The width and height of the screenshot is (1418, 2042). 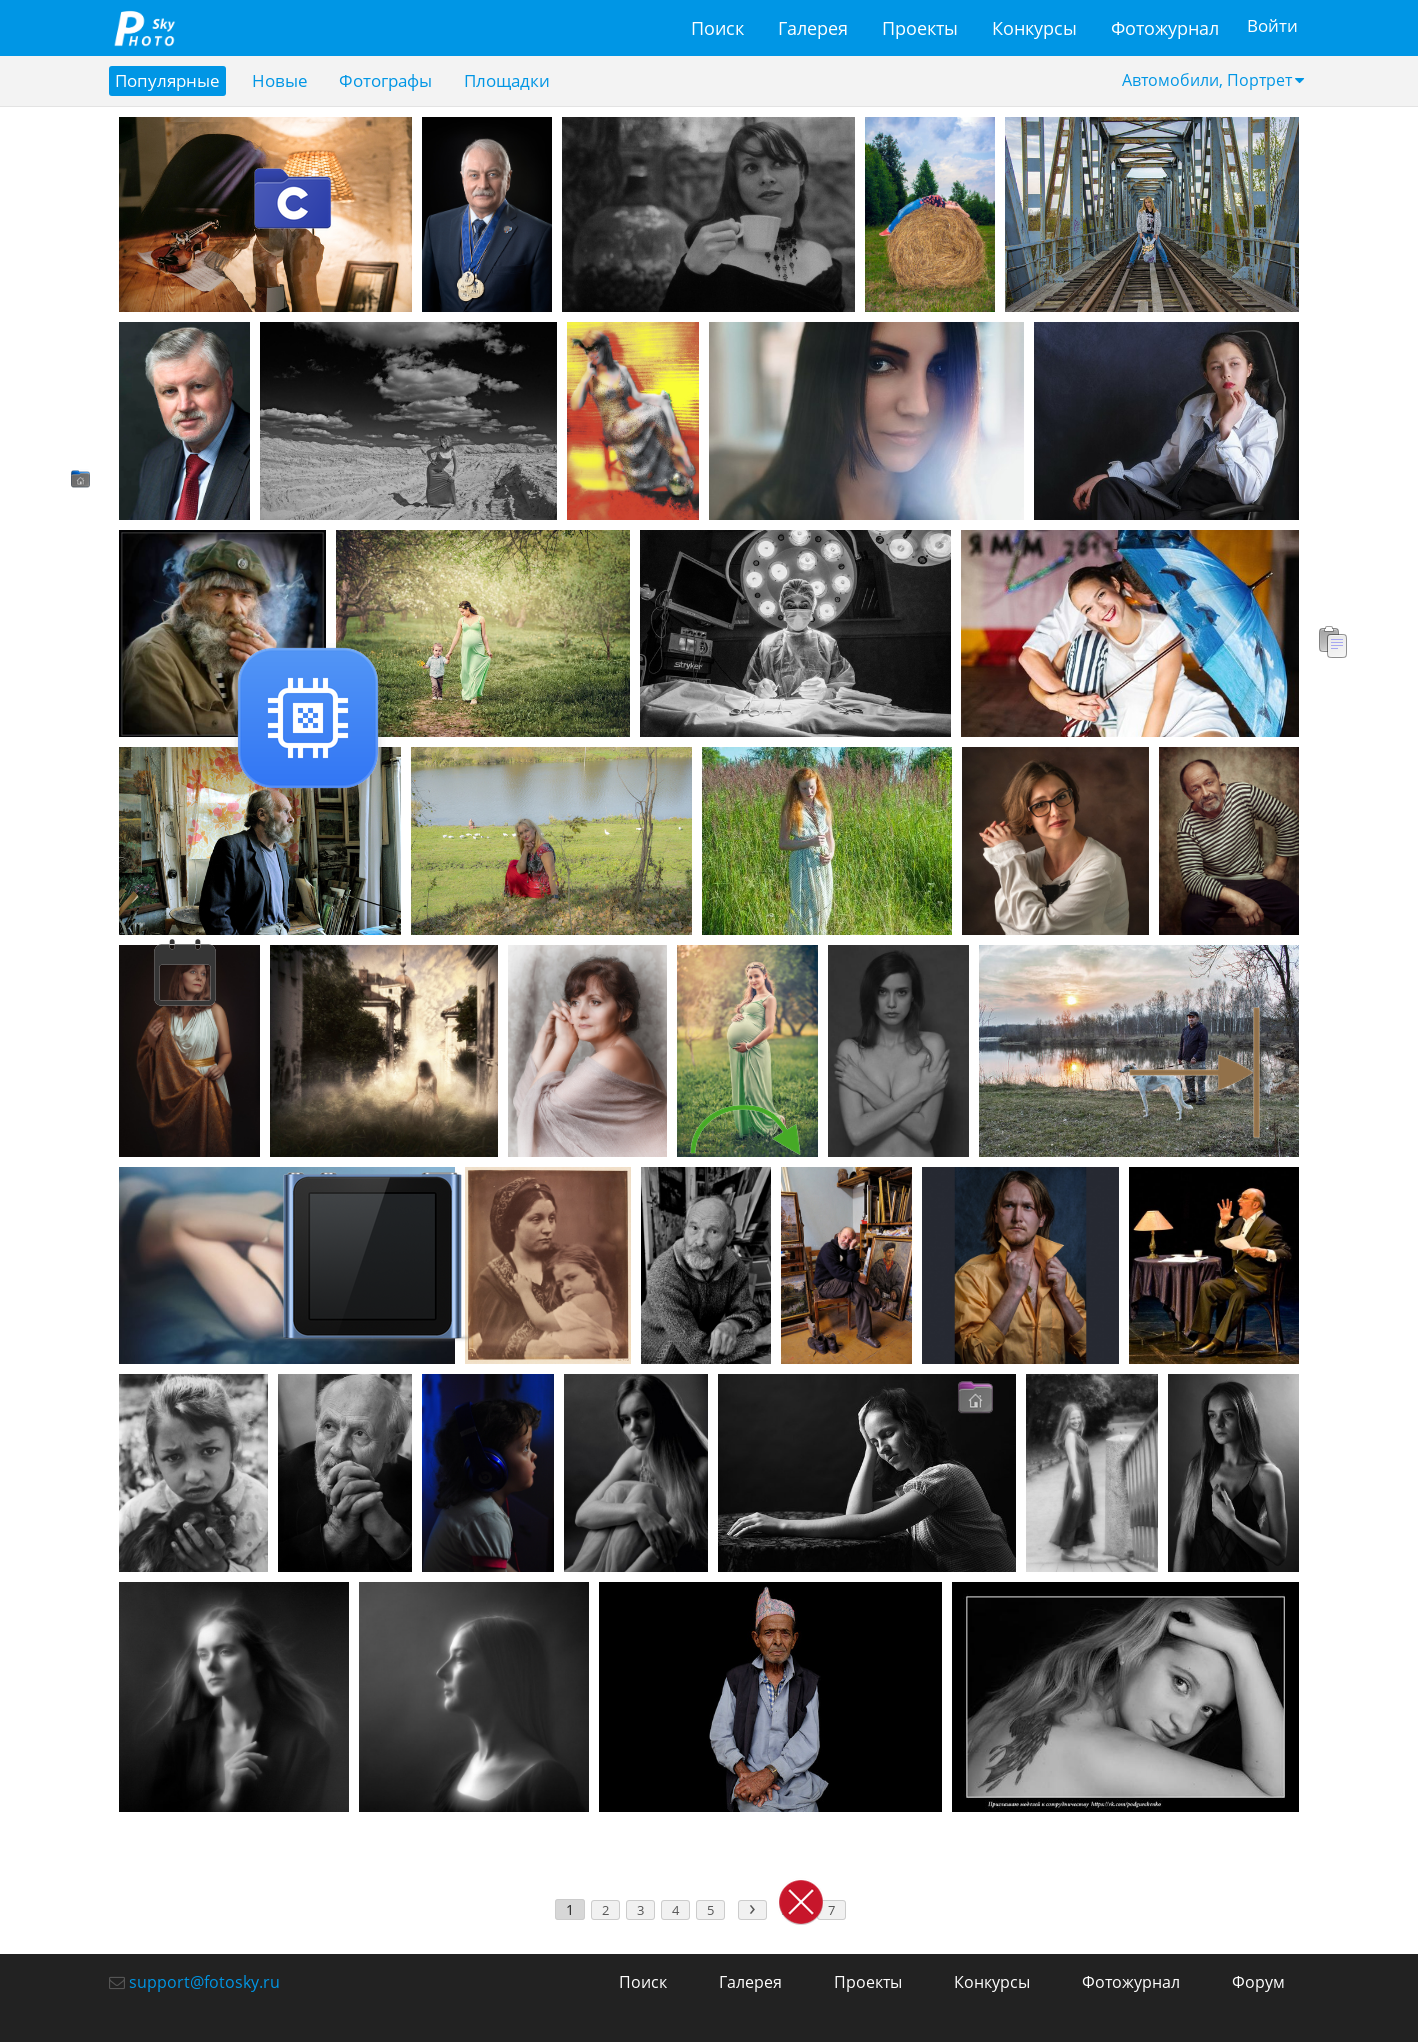 I want to click on open calendar app, so click(x=185, y=975).